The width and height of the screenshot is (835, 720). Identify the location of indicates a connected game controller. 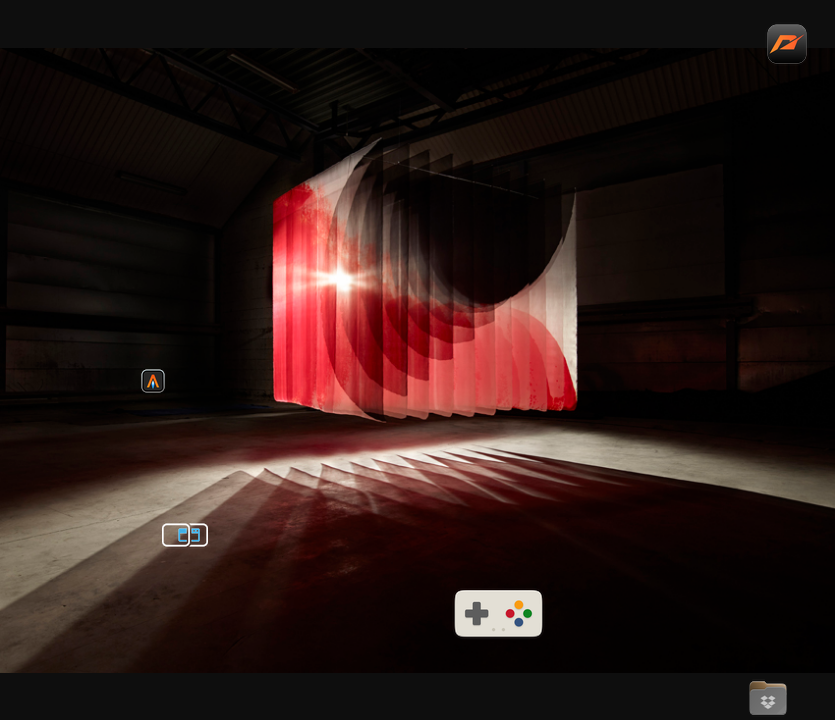
(498, 613).